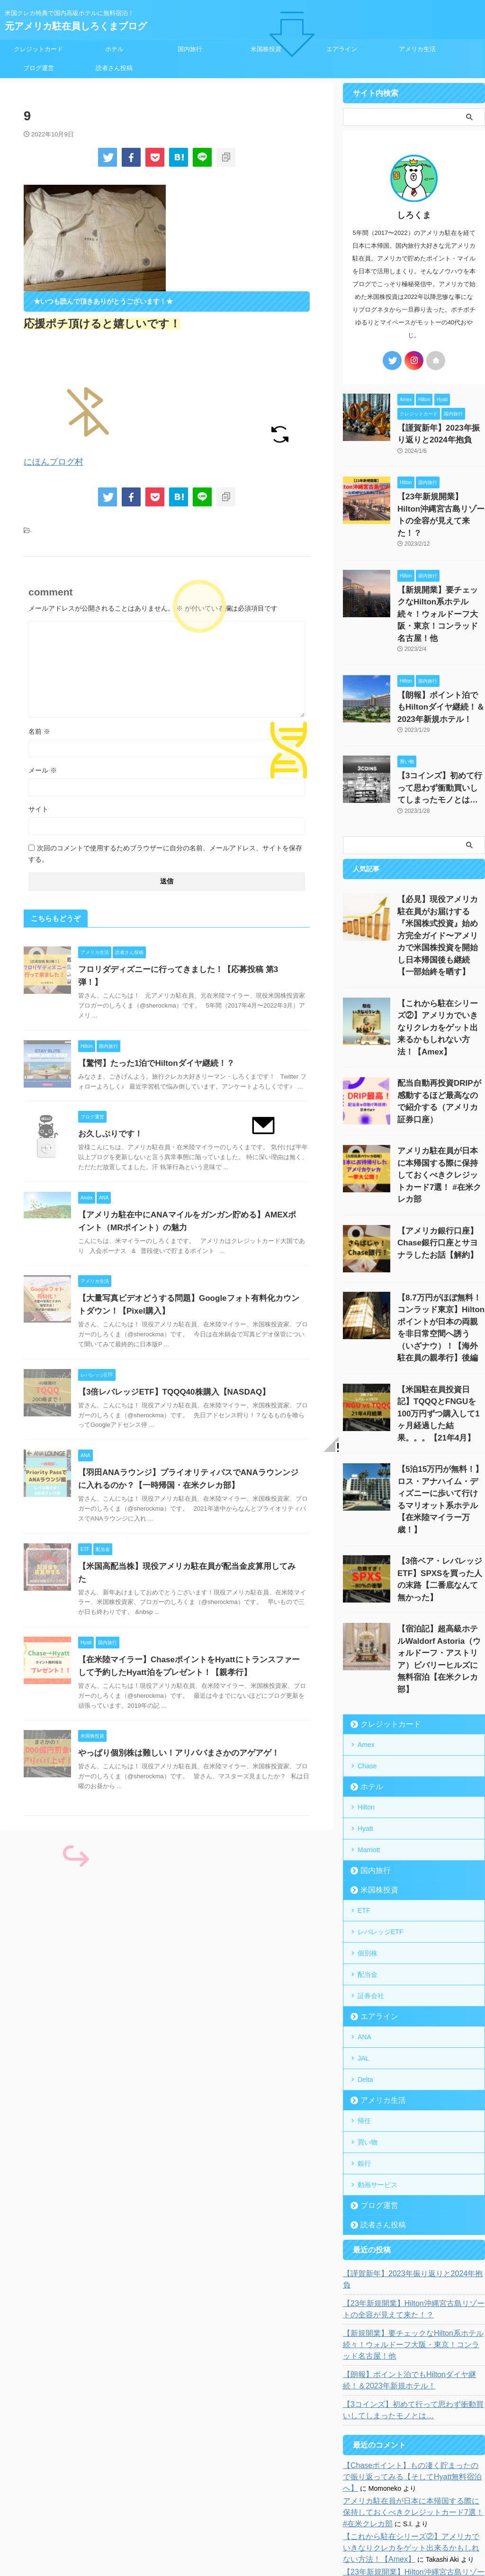 The width and height of the screenshot is (485, 2576). I want to click on access genetics or DNA-related features, so click(288, 750).